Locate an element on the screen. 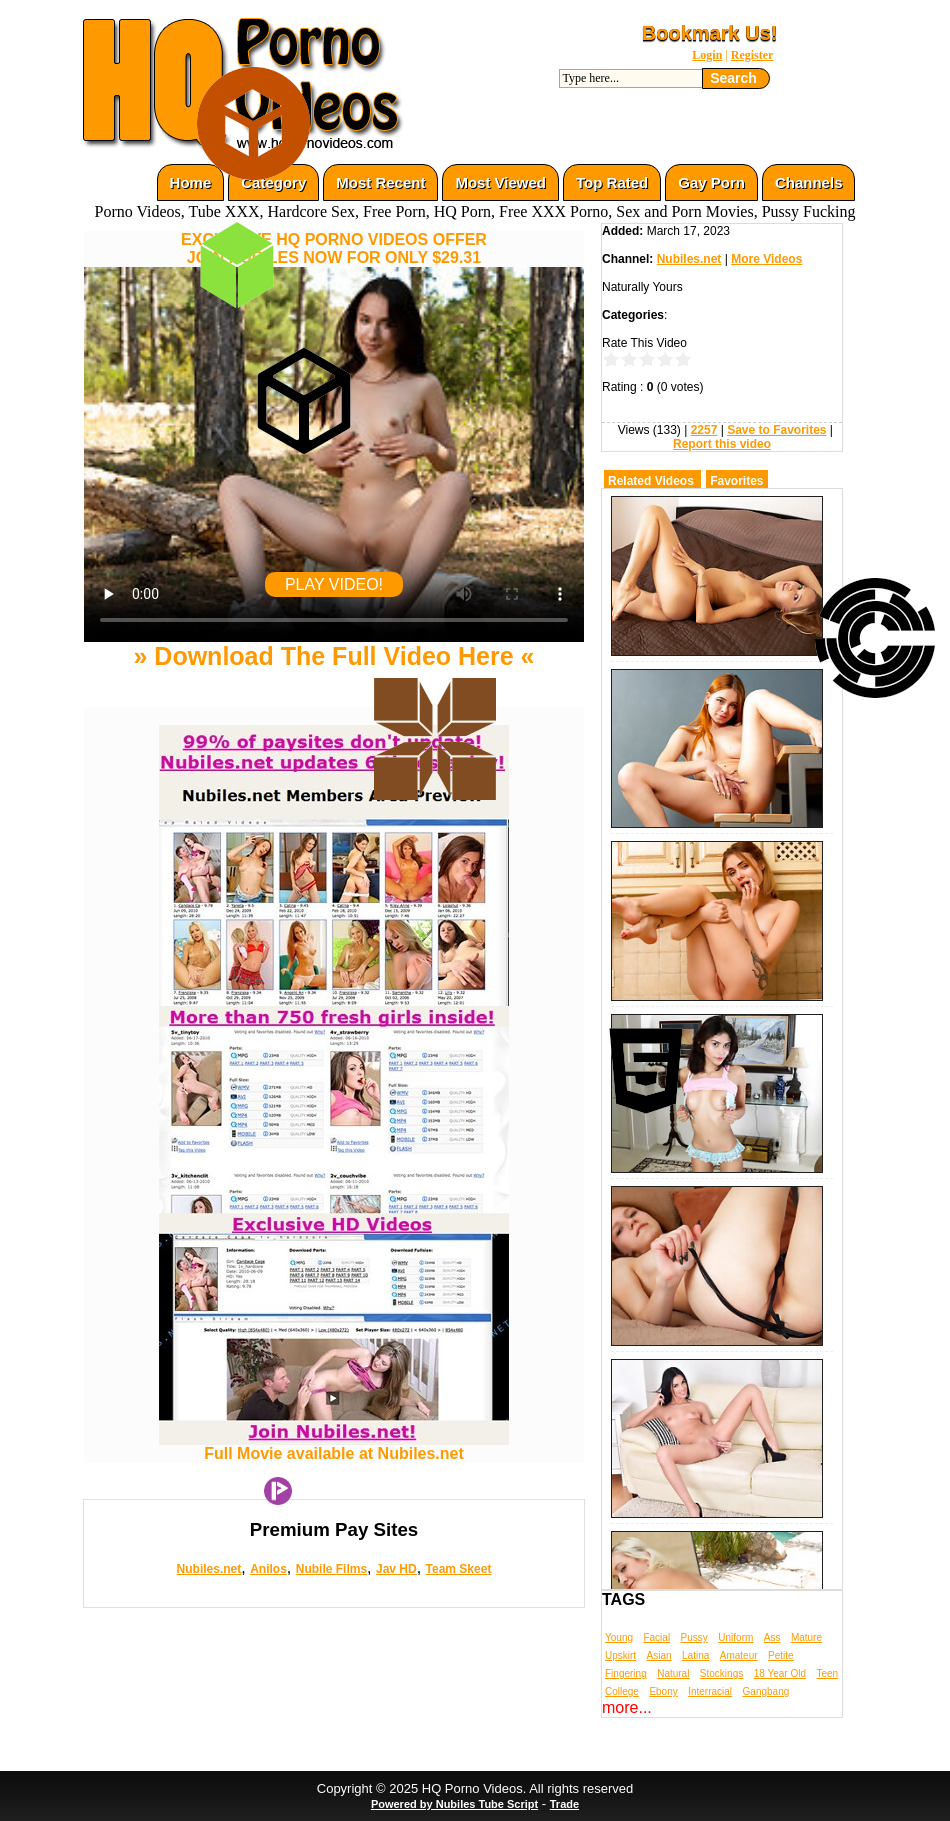 This screenshot has height=1821, width=950. open sketchfab to view 3d models is located at coordinates (253, 123).